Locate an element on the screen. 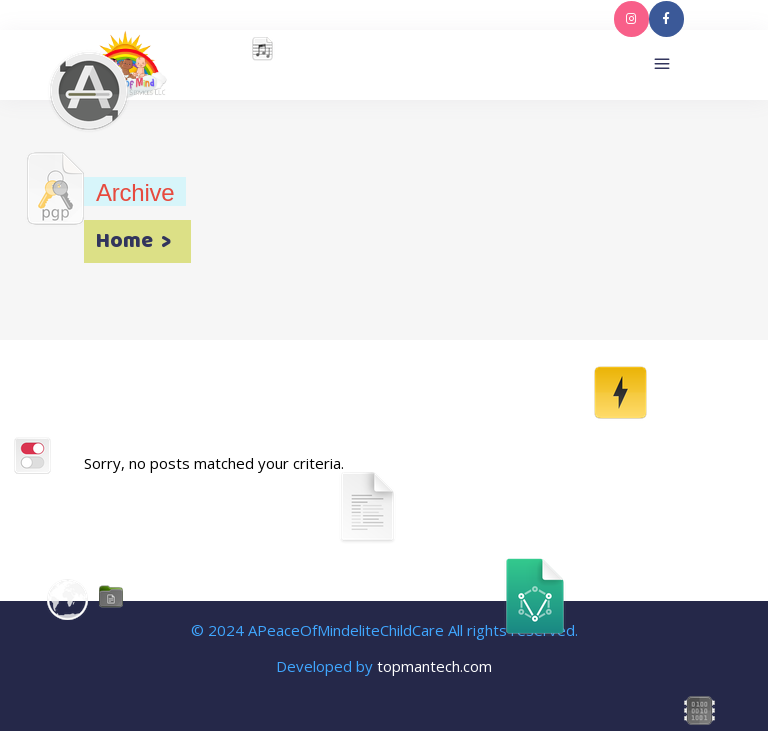  a plain text file is located at coordinates (367, 507).